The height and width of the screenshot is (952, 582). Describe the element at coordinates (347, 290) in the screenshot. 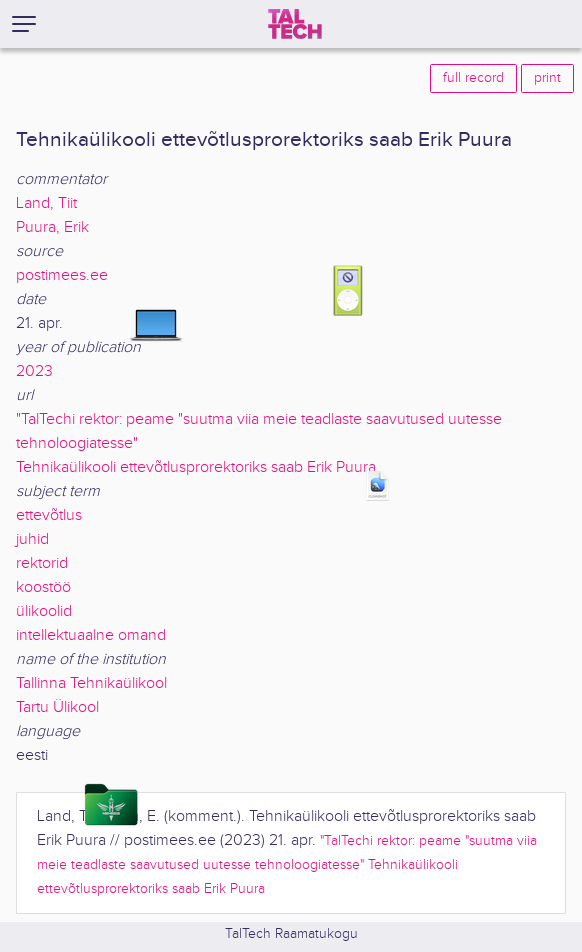

I see `iPod mini device connected in green color` at that location.